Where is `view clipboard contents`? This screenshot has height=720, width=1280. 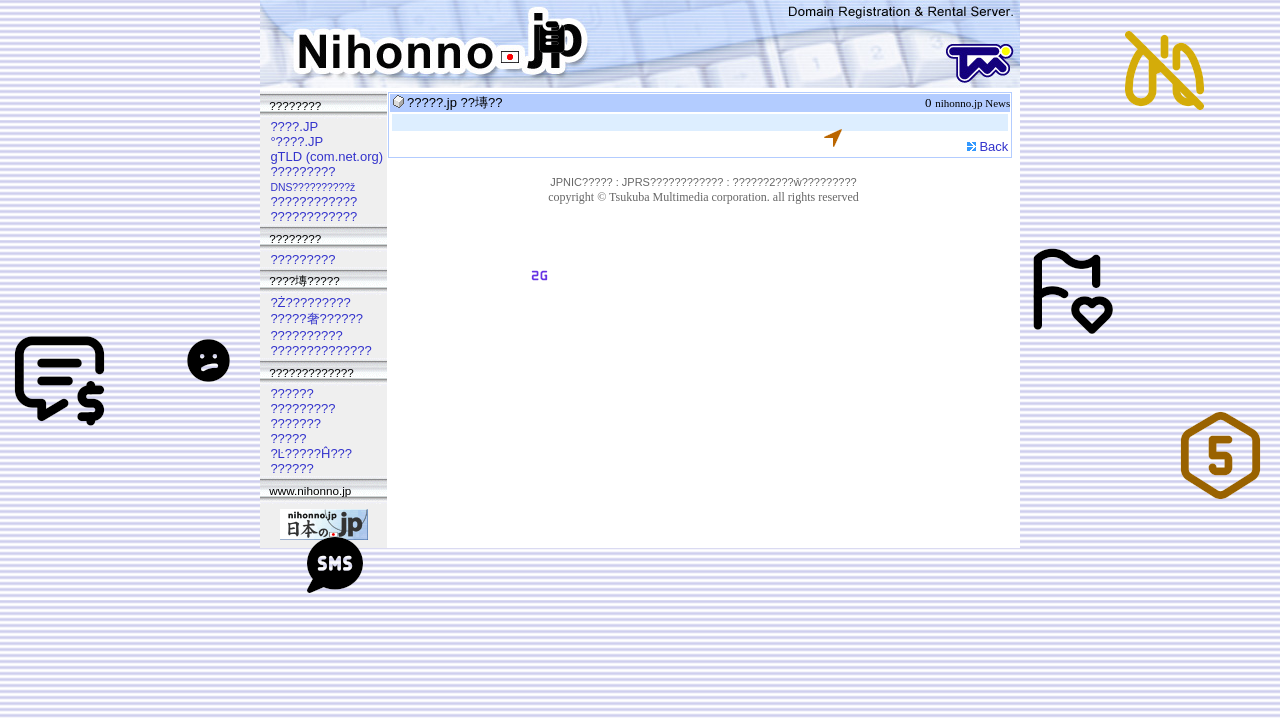
view clipboard contents is located at coordinates (552, 37).